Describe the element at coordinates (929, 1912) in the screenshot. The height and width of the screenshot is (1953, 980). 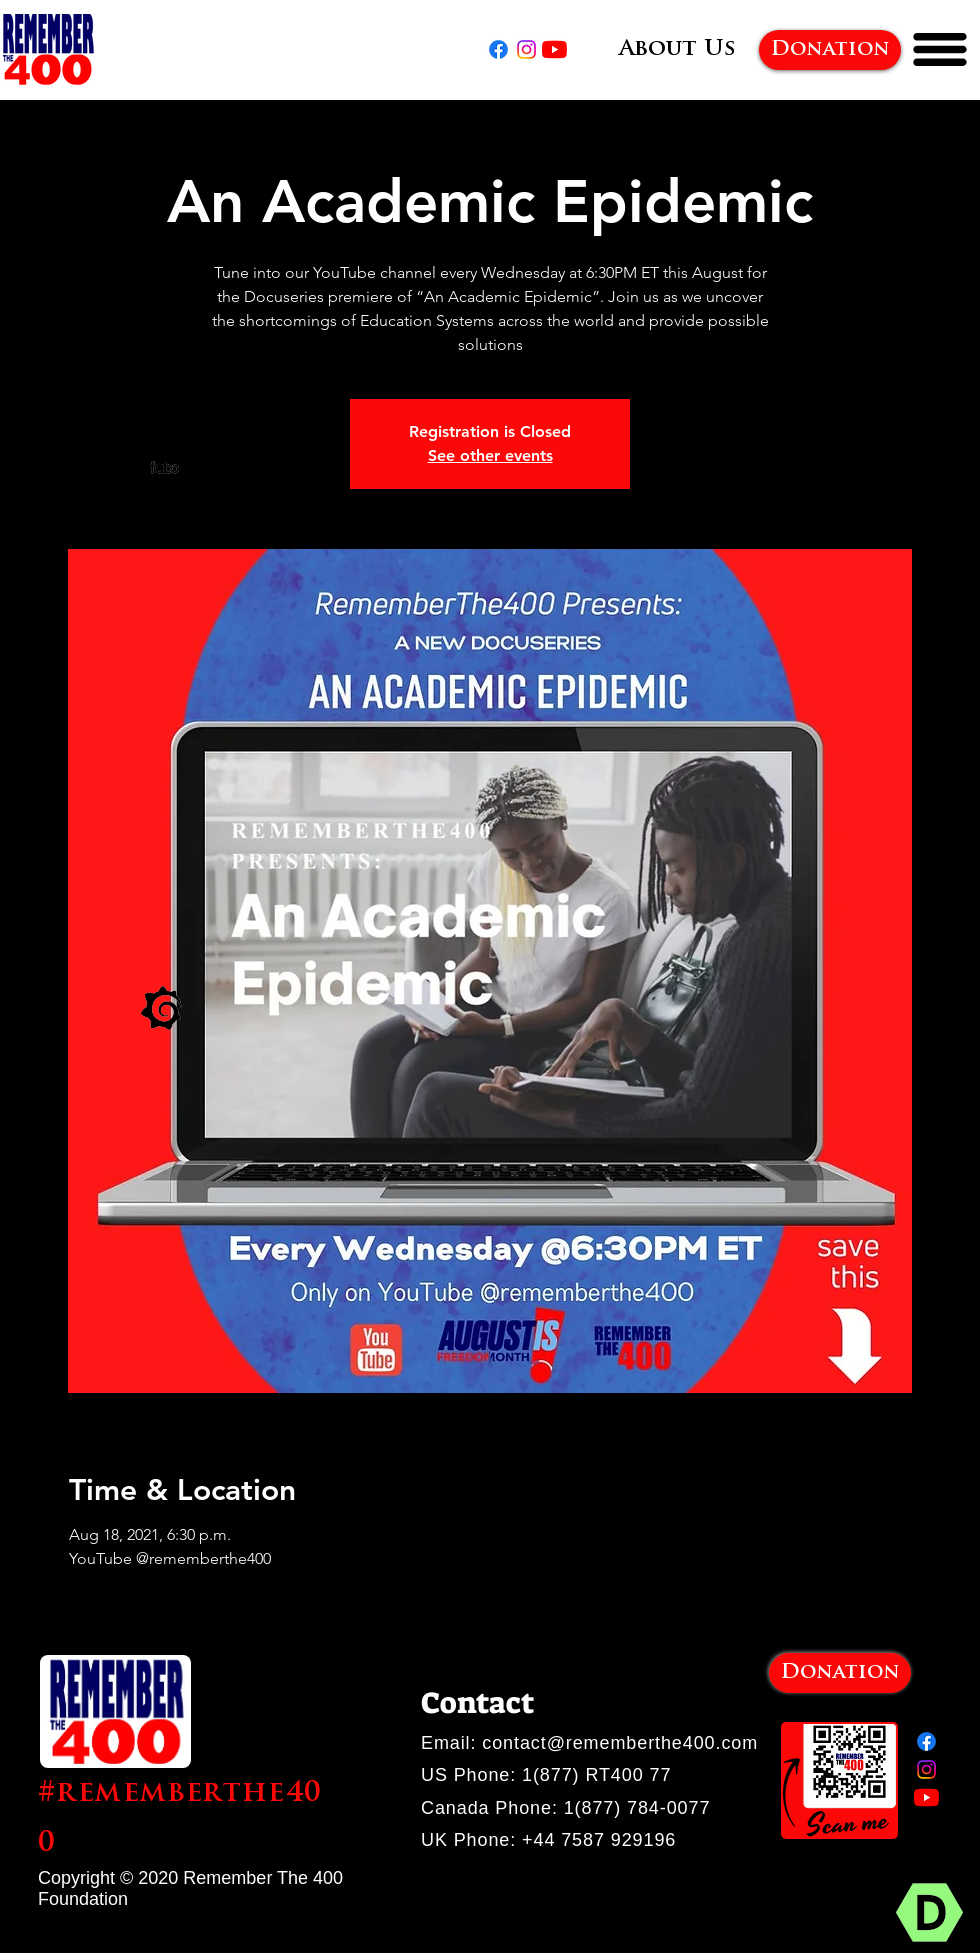
I see `link to devpost profile or portfolio` at that location.